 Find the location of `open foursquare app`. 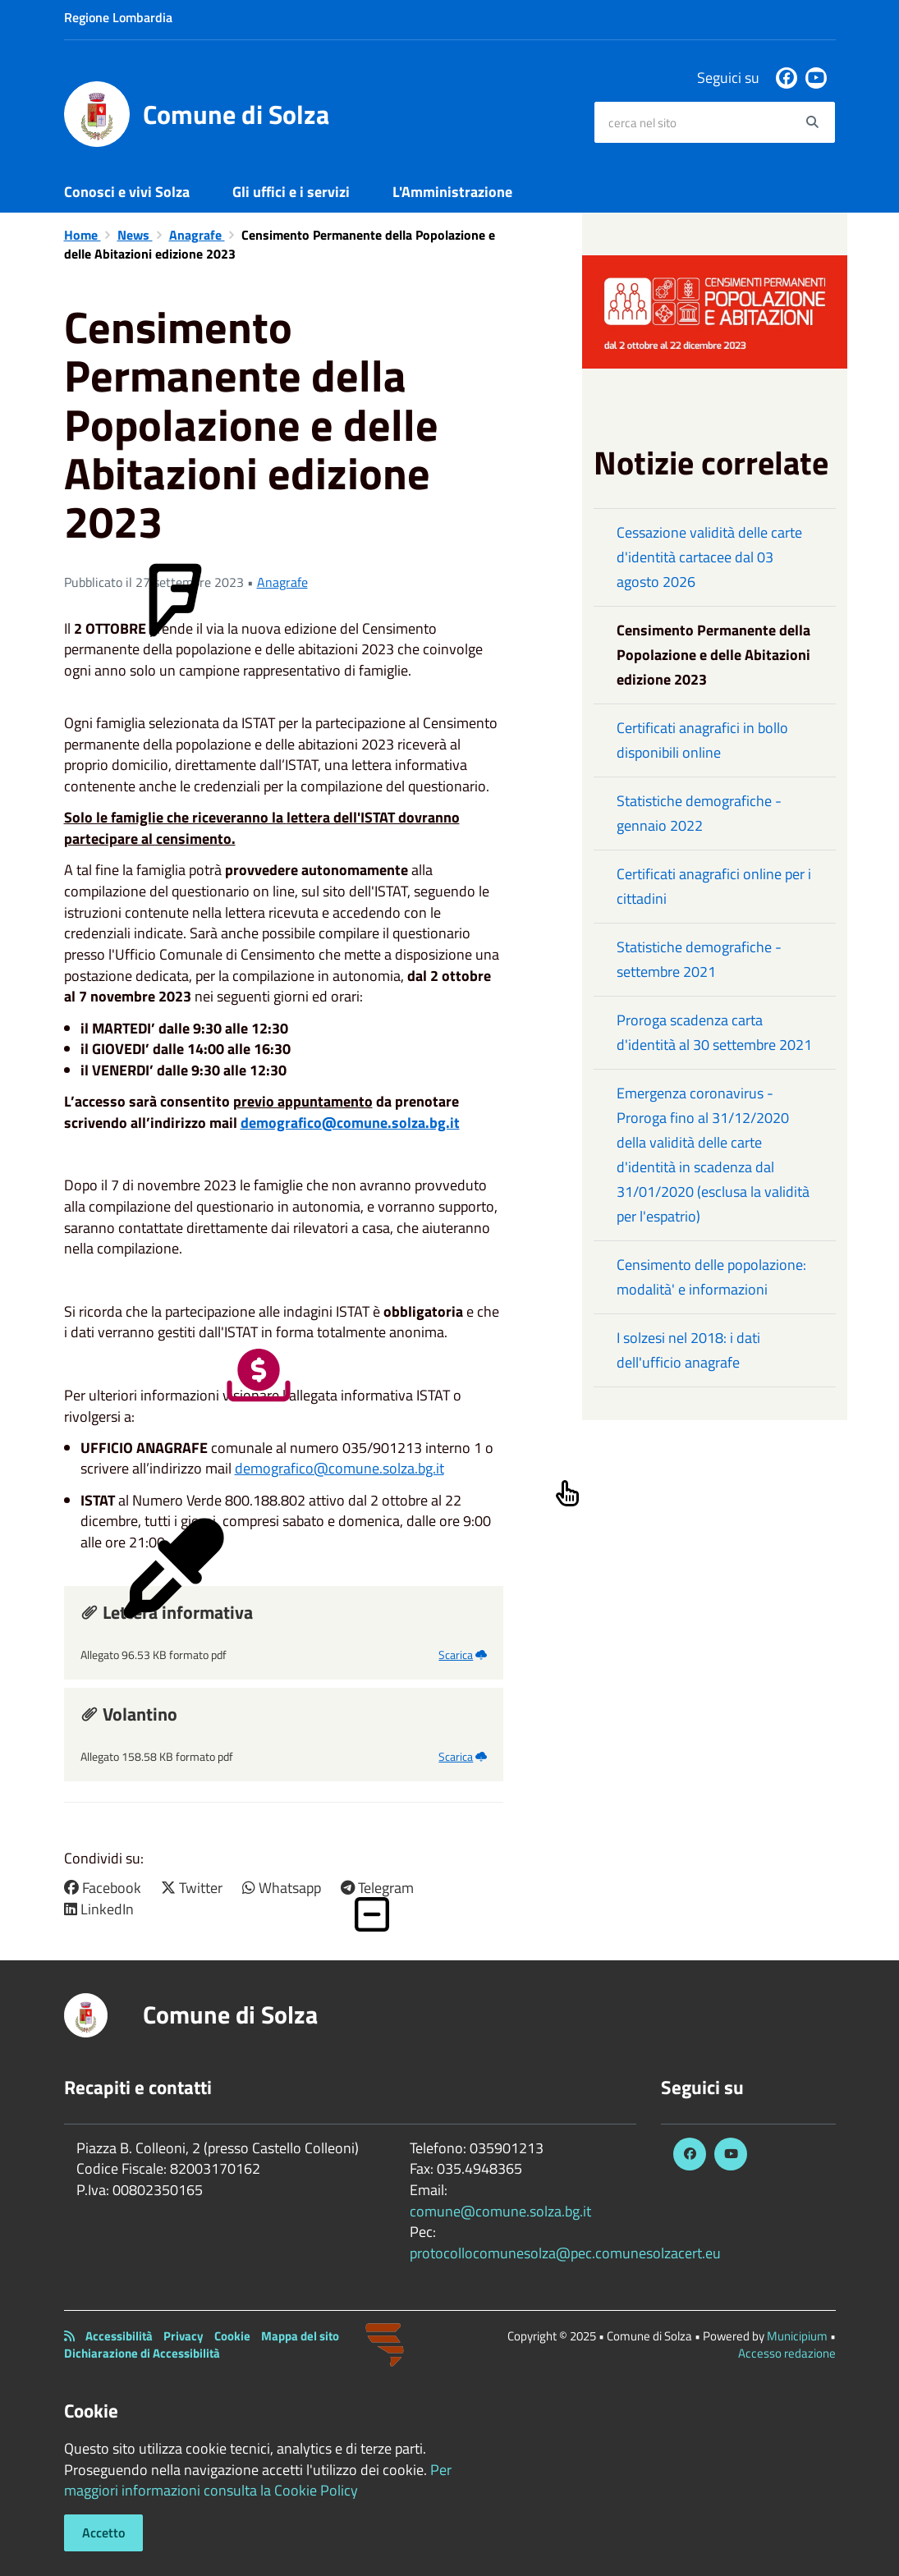

open foursquare app is located at coordinates (175, 599).